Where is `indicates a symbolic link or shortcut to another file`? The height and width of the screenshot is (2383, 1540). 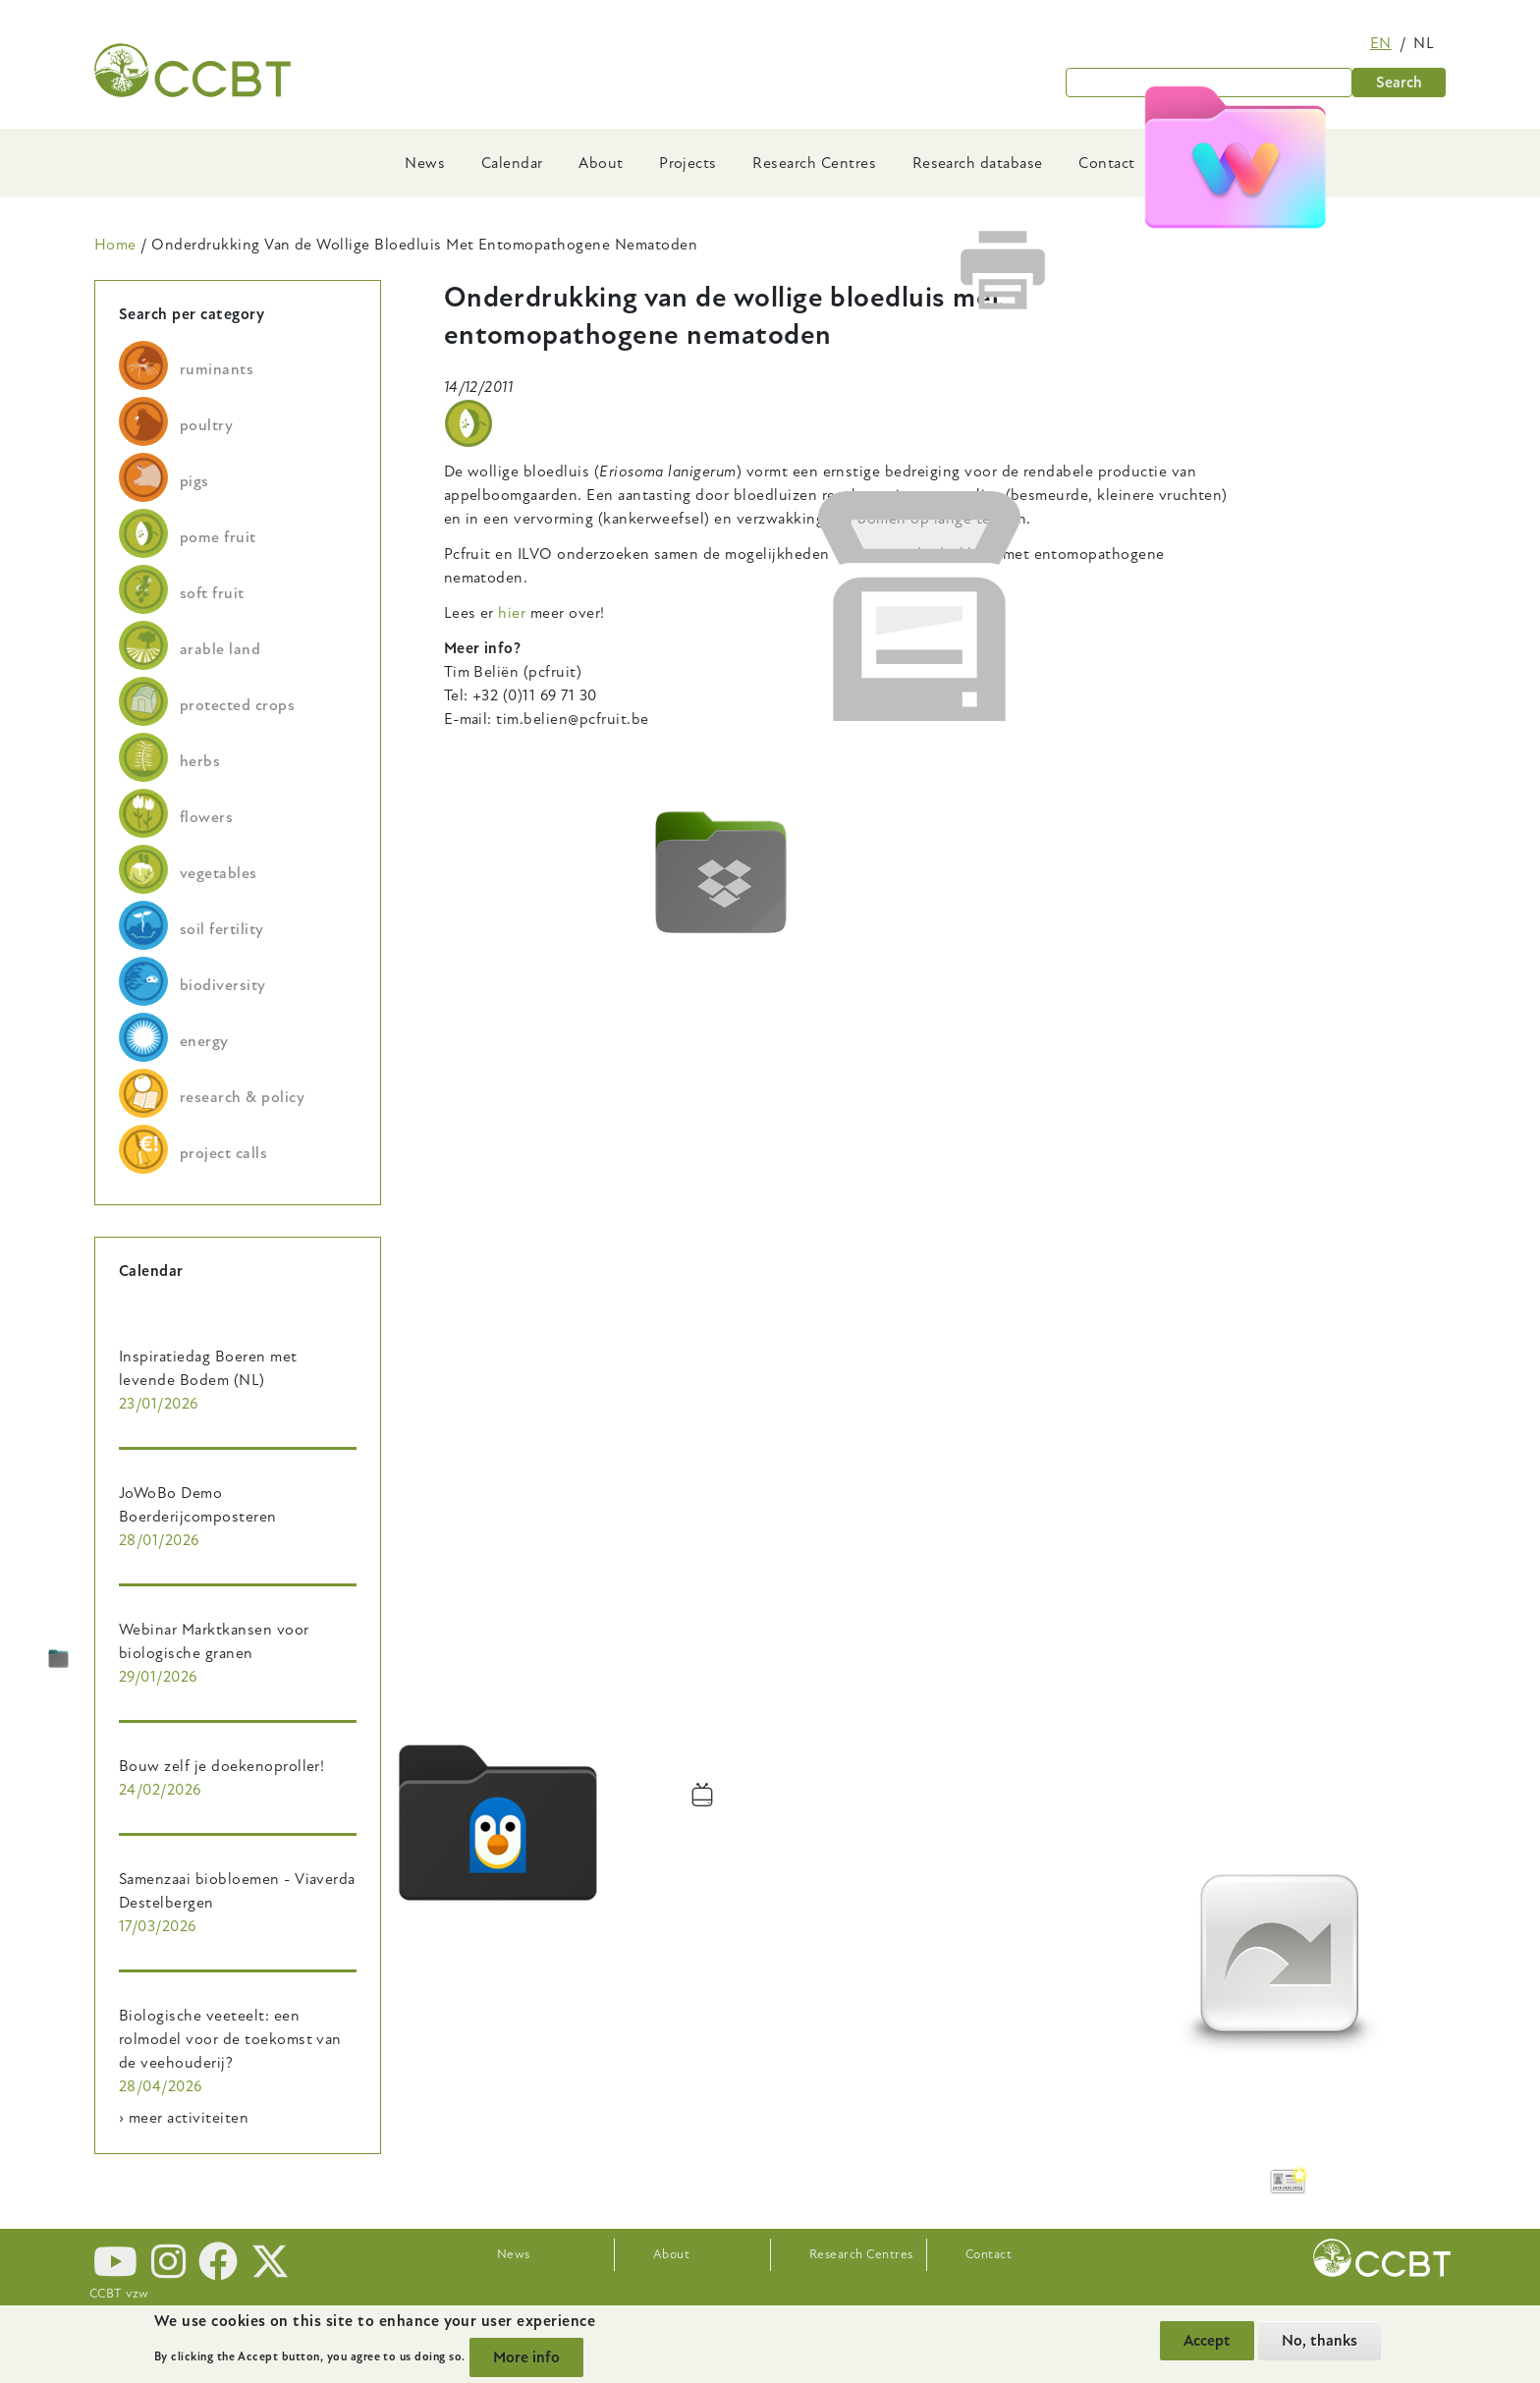 indicates a symbolic link or shortcut to another file is located at coordinates (1281, 1962).